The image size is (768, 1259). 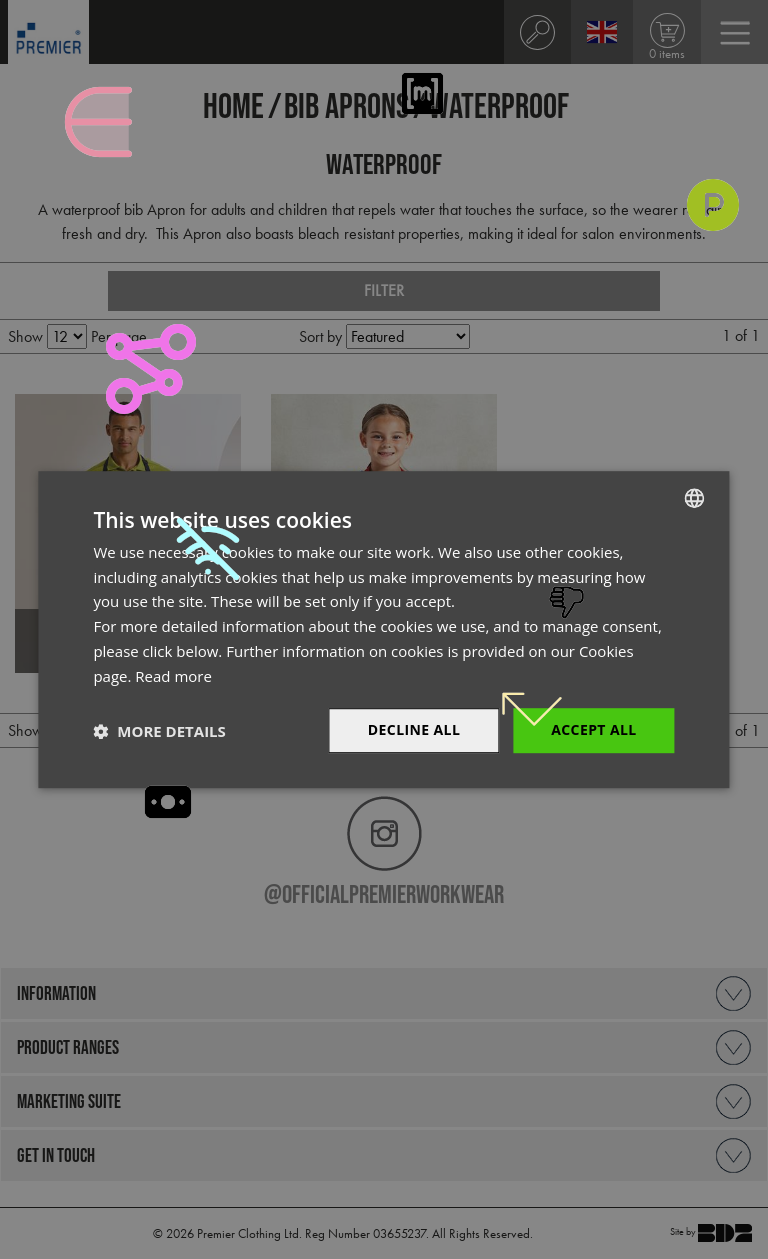 What do you see at coordinates (422, 93) in the screenshot?
I see `open matrix messaging app` at bounding box center [422, 93].